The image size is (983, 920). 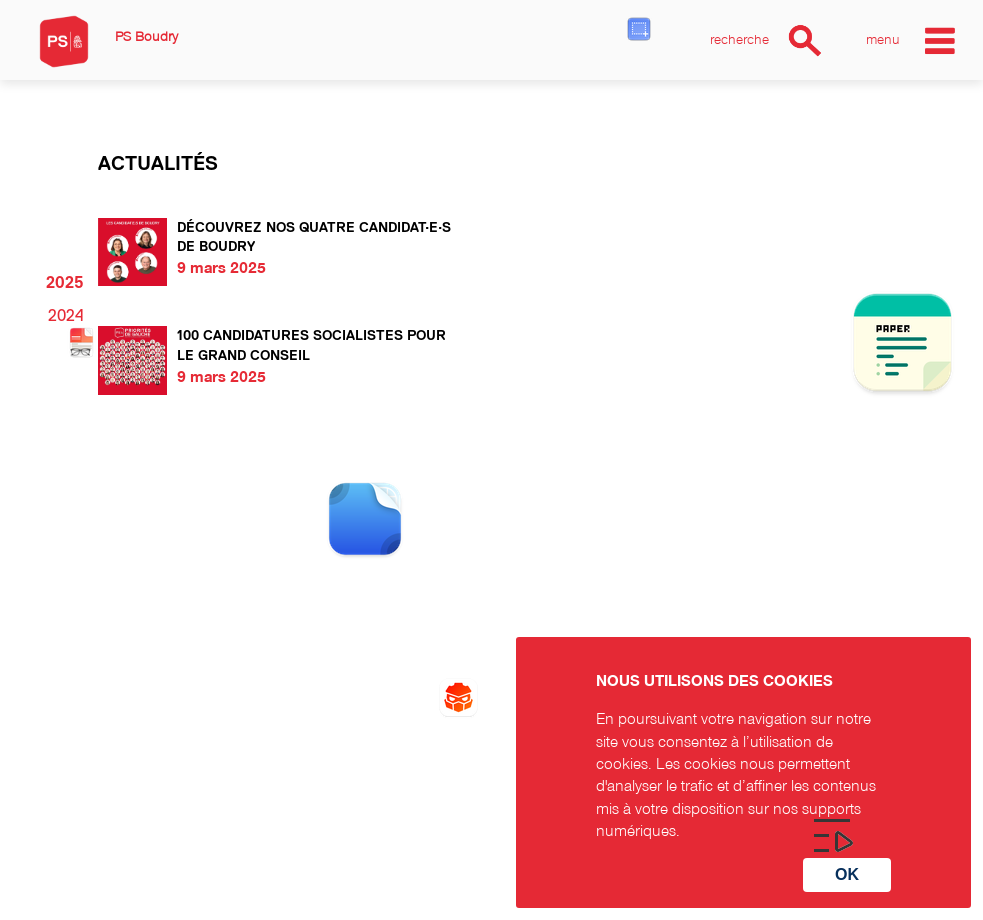 I want to click on open the Redot game engine application, so click(x=458, y=697).